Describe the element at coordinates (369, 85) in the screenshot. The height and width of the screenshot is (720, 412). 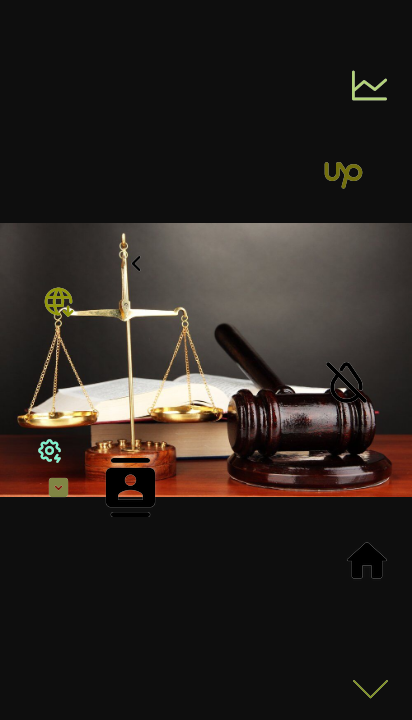
I see `view analytics or statistics` at that location.